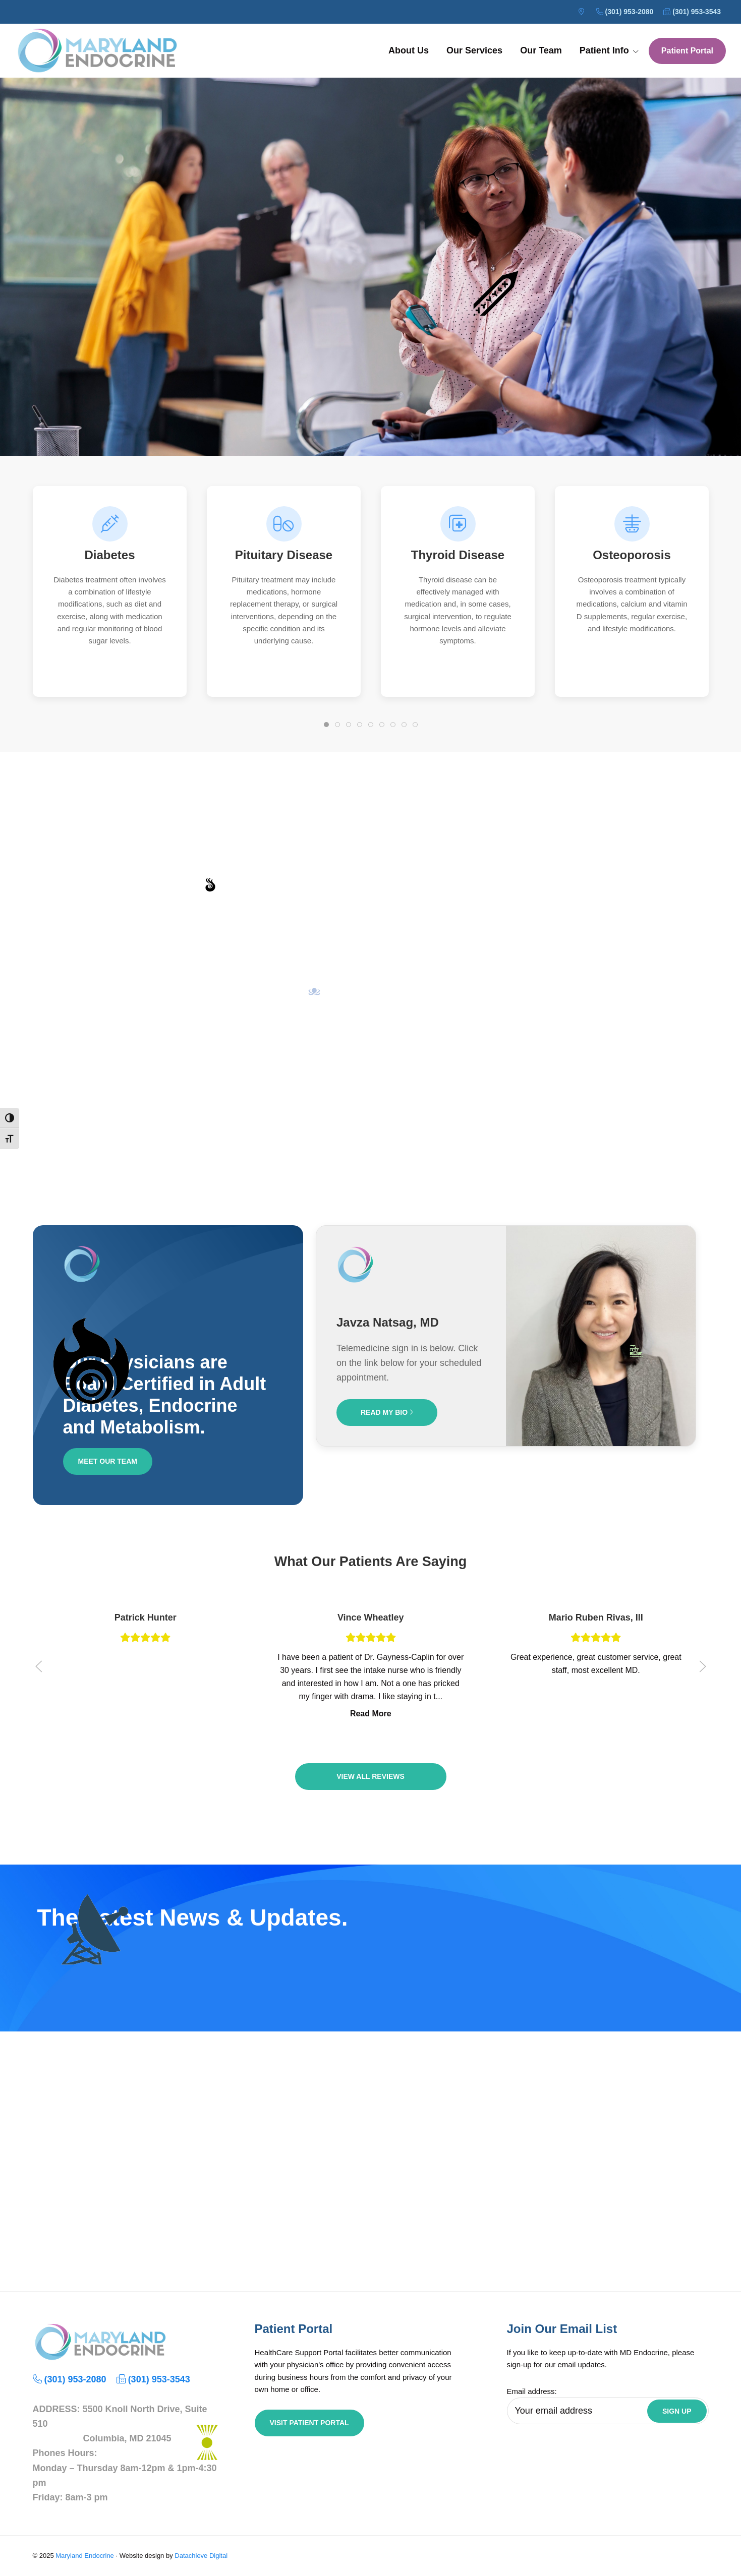  What do you see at coordinates (496, 293) in the screenshot?
I see `equip a magical or enchanted weapon` at bounding box center [496, 293].